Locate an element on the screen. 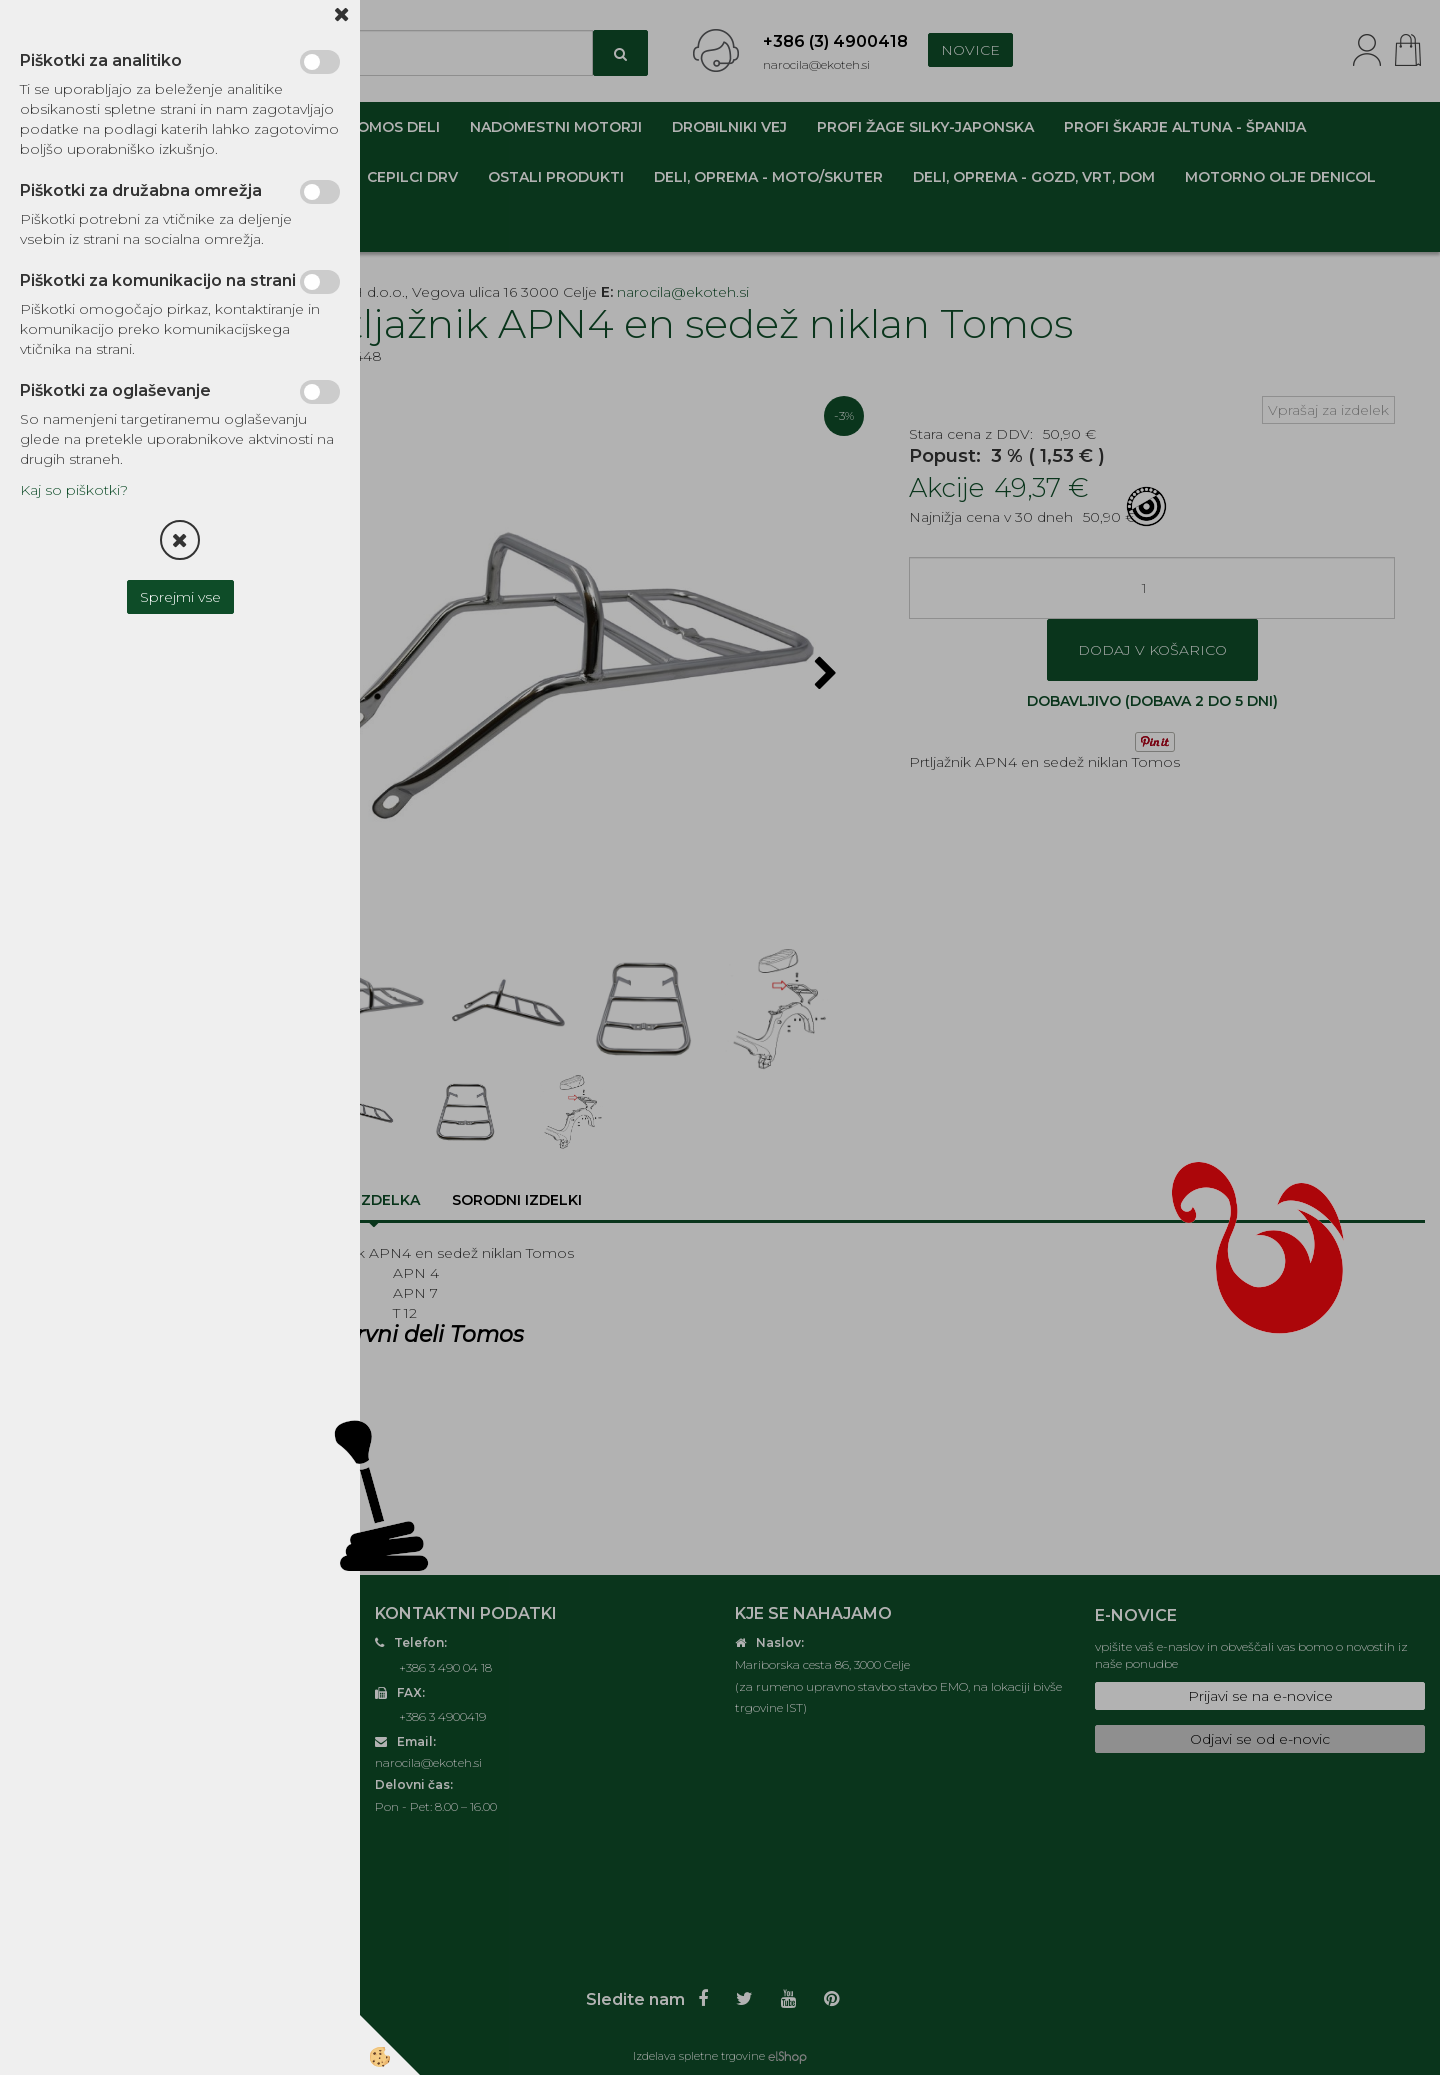 The height and width of the screenshot is (2075, 1440). abstract game ability or skill icon is located at coordinates (1146, 506).